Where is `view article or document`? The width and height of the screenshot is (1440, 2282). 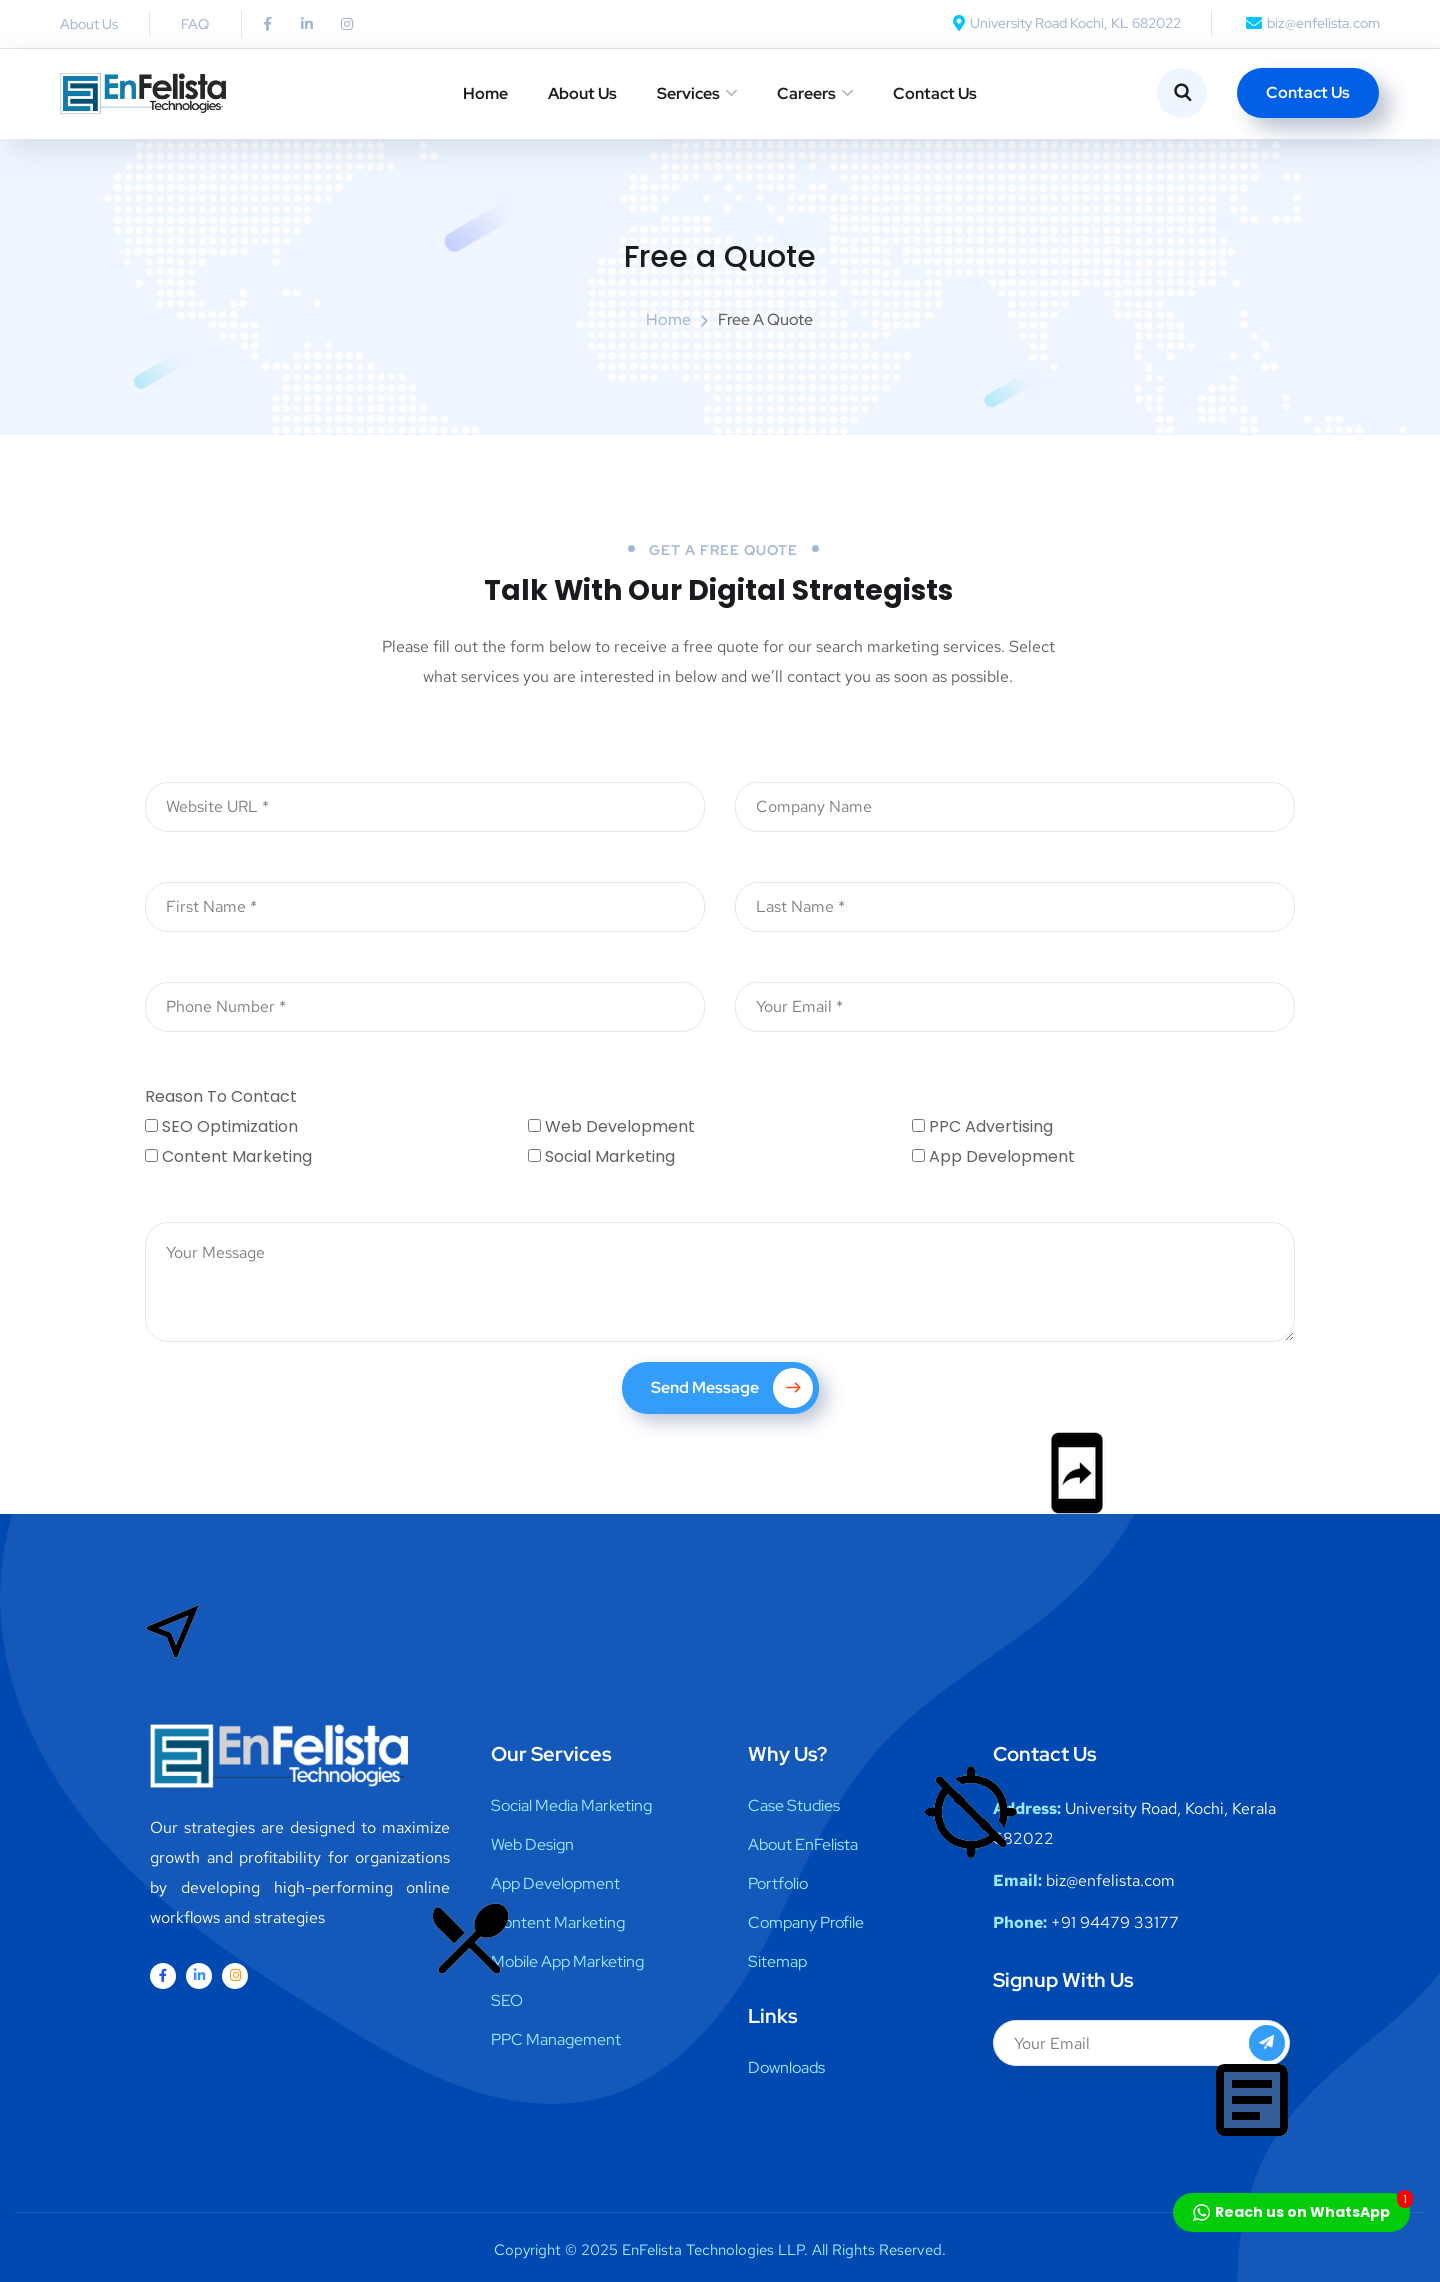
view article or document is located at coordinates (1252, 2100).